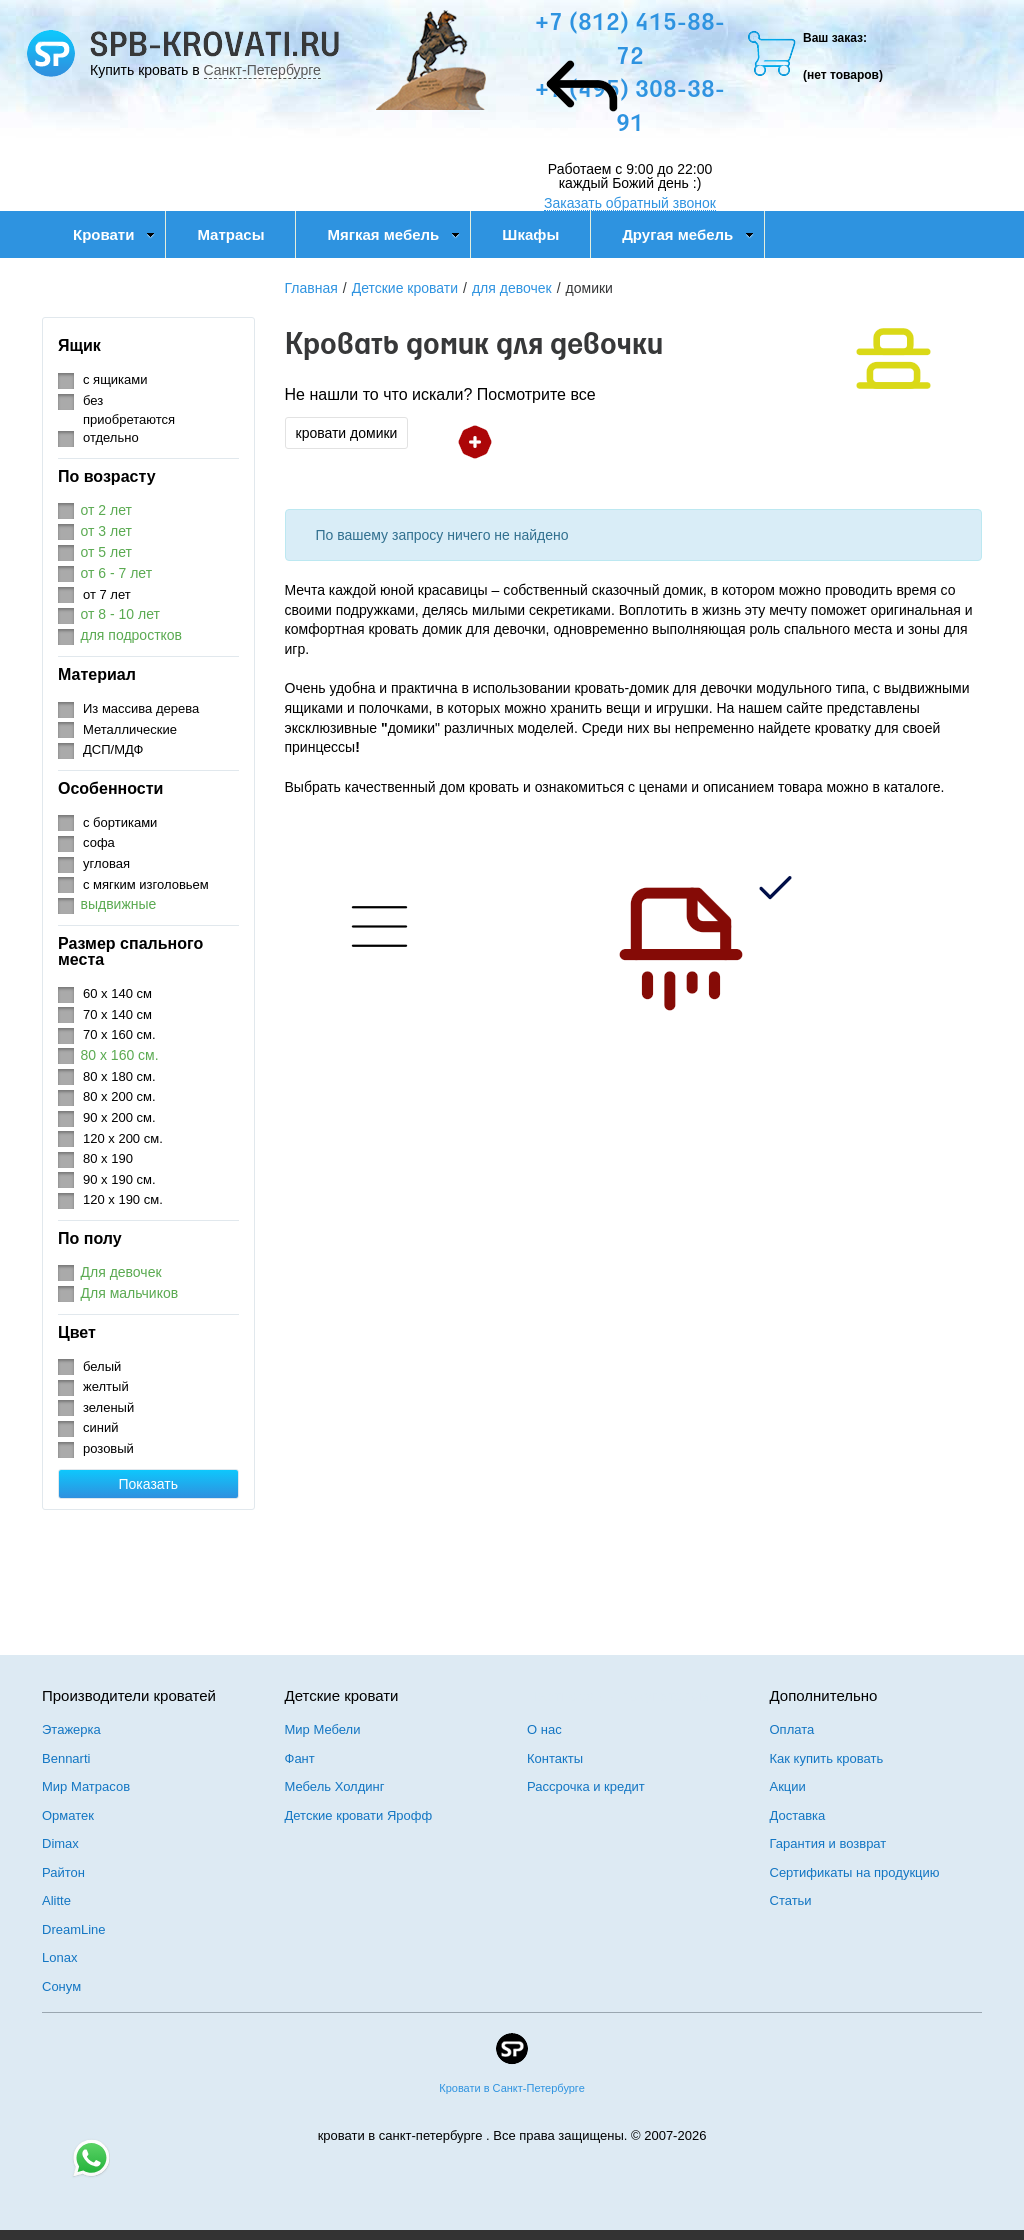 The height and width of the screenshot is (2240, 1024). Describe the element at coordinates (379, 926) in the screenshot. I see `open navigation menu` at that location.